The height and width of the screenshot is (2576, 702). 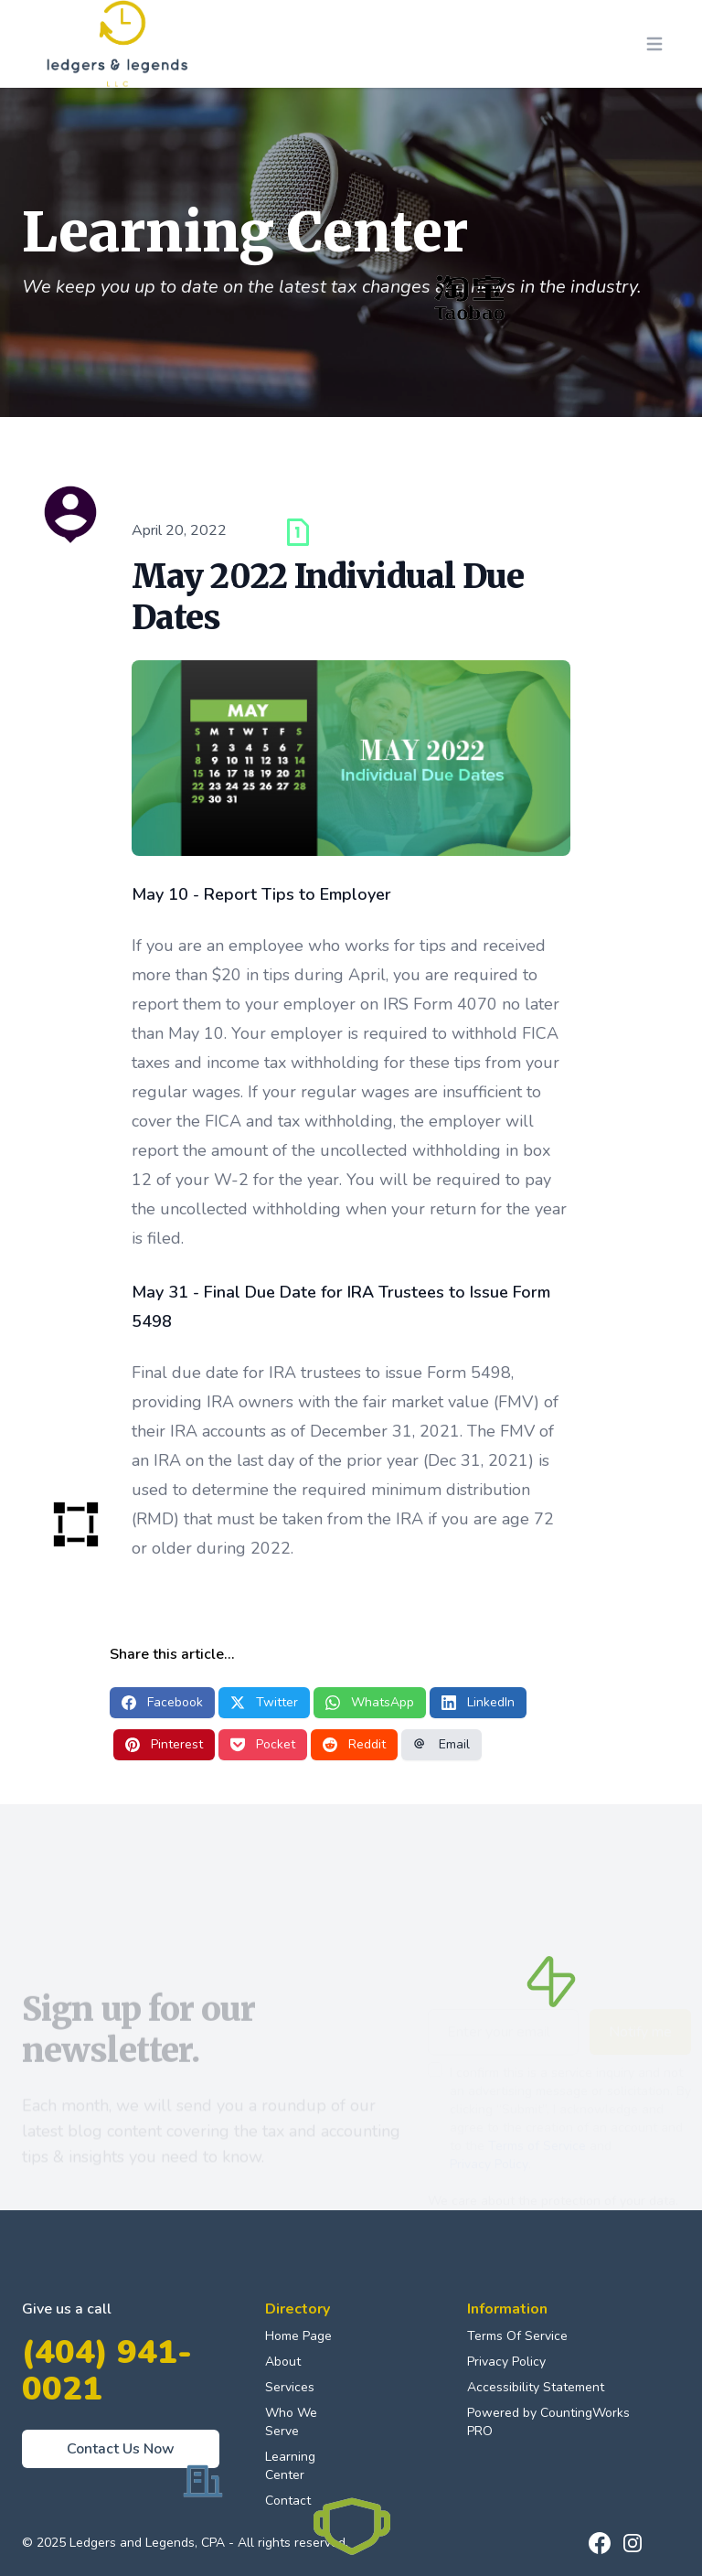 What do you see at coordinates (298, 532) in the screenshot?
I see `indicates primary SIM card slot (SIM 1)` at bounding box center [298, 532].